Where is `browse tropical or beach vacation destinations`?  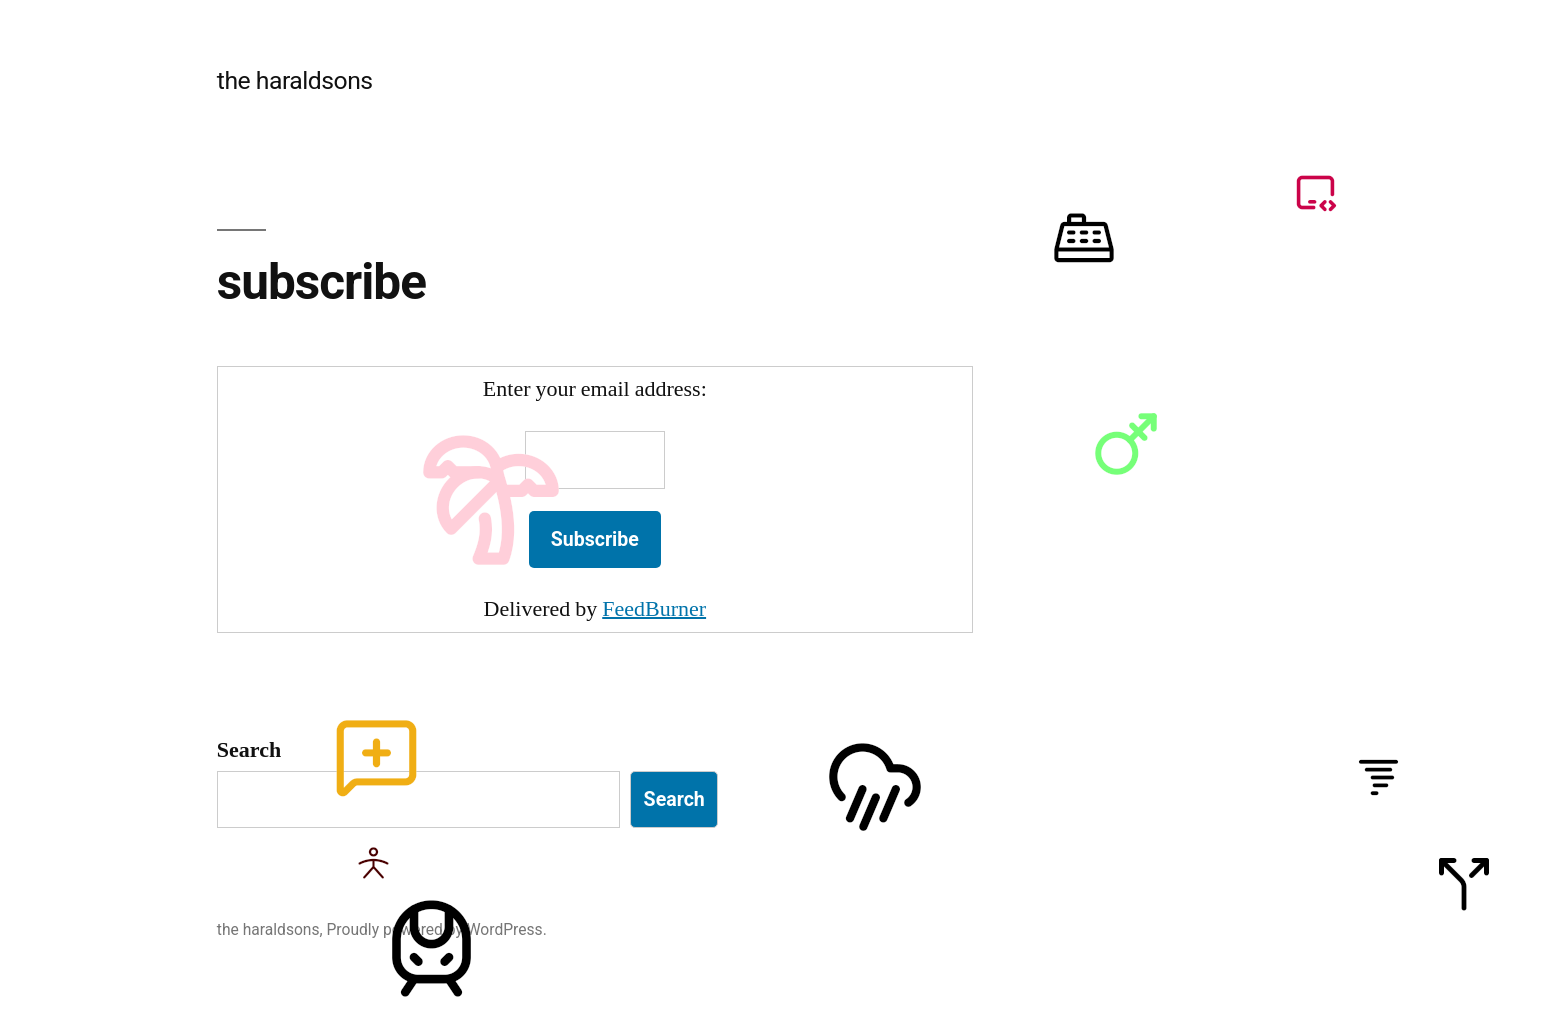 browse tropical or beach vacation destinations is located at coordinates (491, 497).